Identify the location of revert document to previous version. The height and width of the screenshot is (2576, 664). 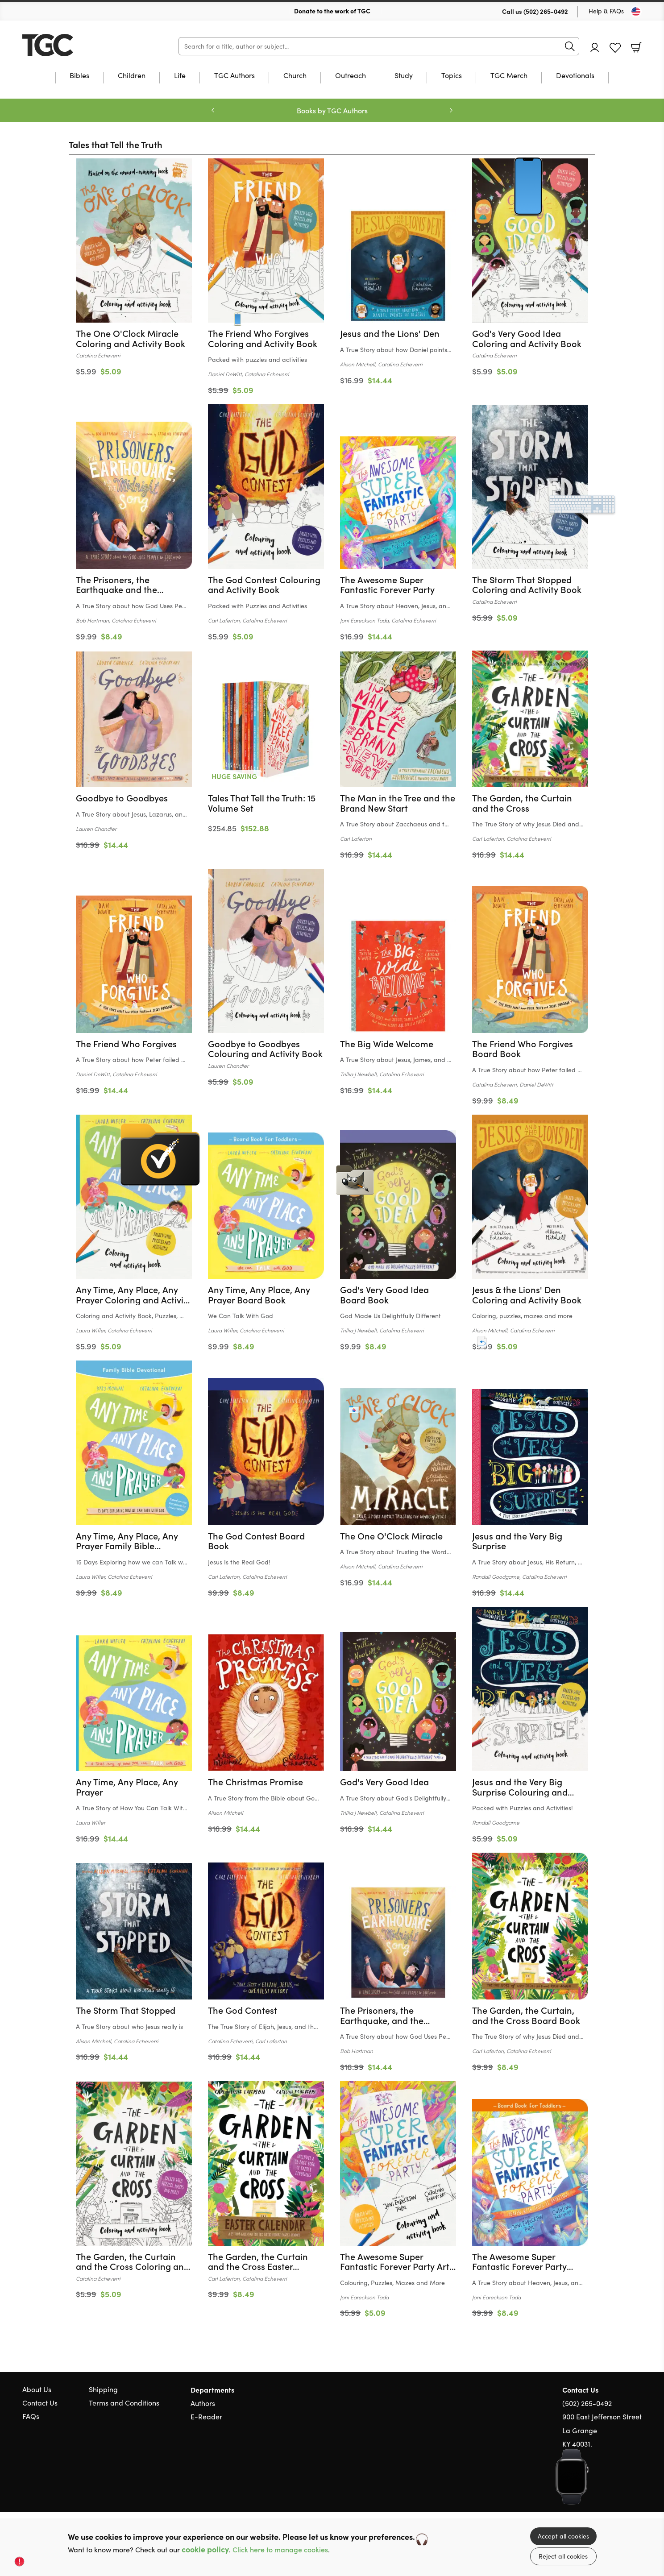
(482, 1341).